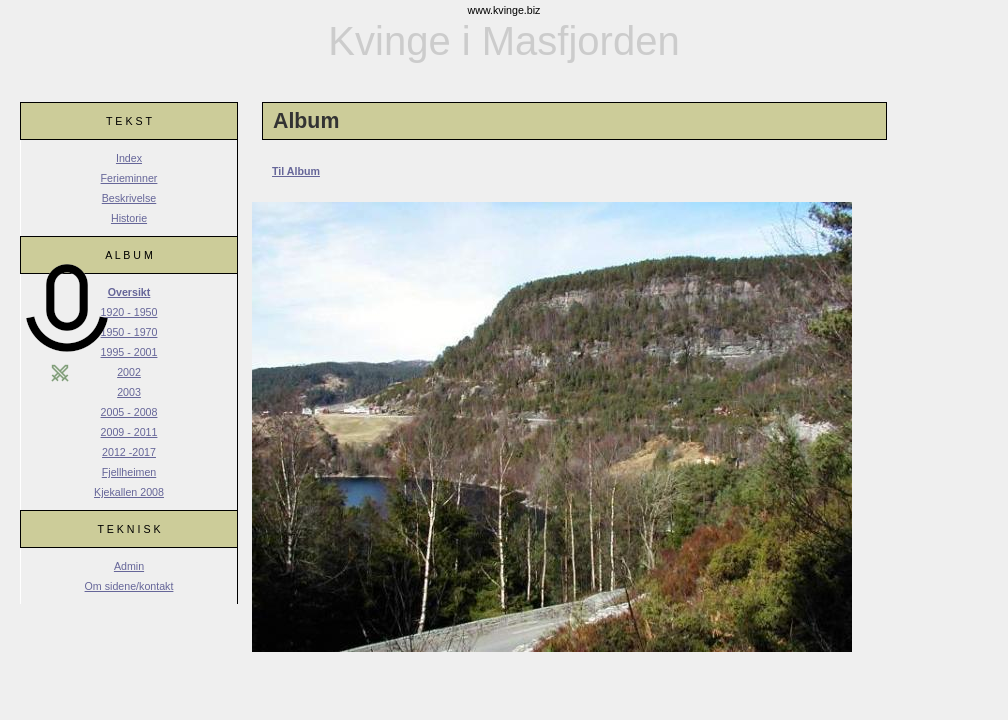  What do you see at coordinates (60, 373) in the screenshot?
I see `access combat or battle features` at bounding box center [60, 373].